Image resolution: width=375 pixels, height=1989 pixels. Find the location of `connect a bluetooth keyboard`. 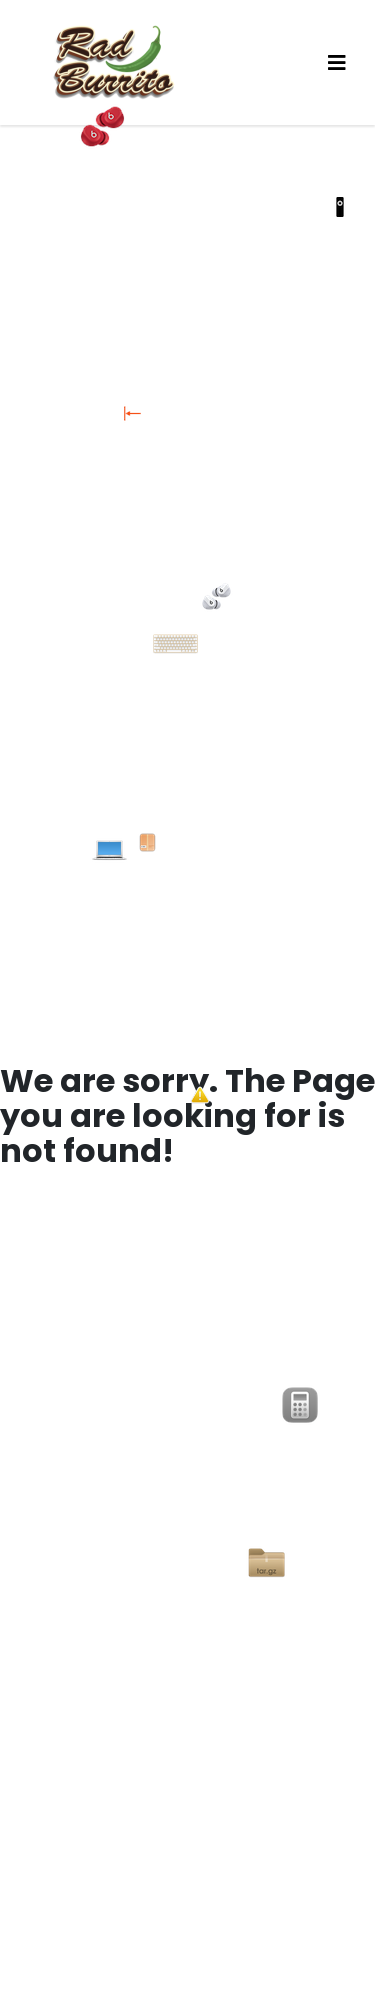

connect a bluetooth keyboard is located at coordinates (175, 643).